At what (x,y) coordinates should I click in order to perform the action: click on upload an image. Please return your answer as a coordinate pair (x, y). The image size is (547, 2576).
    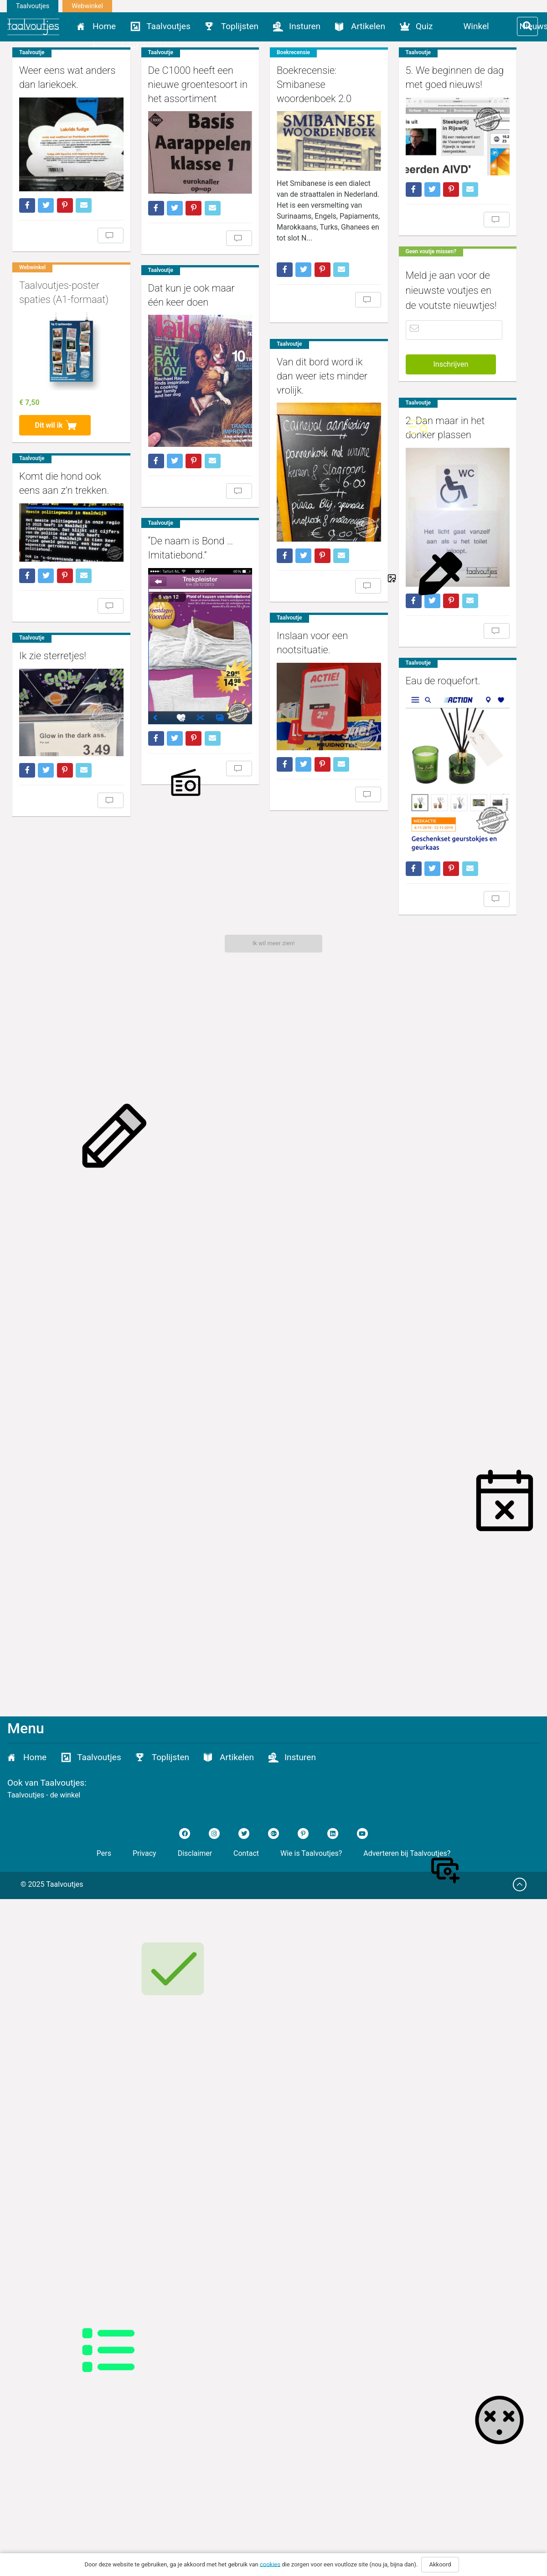
    Looking at the image, I should click on (392, 578).